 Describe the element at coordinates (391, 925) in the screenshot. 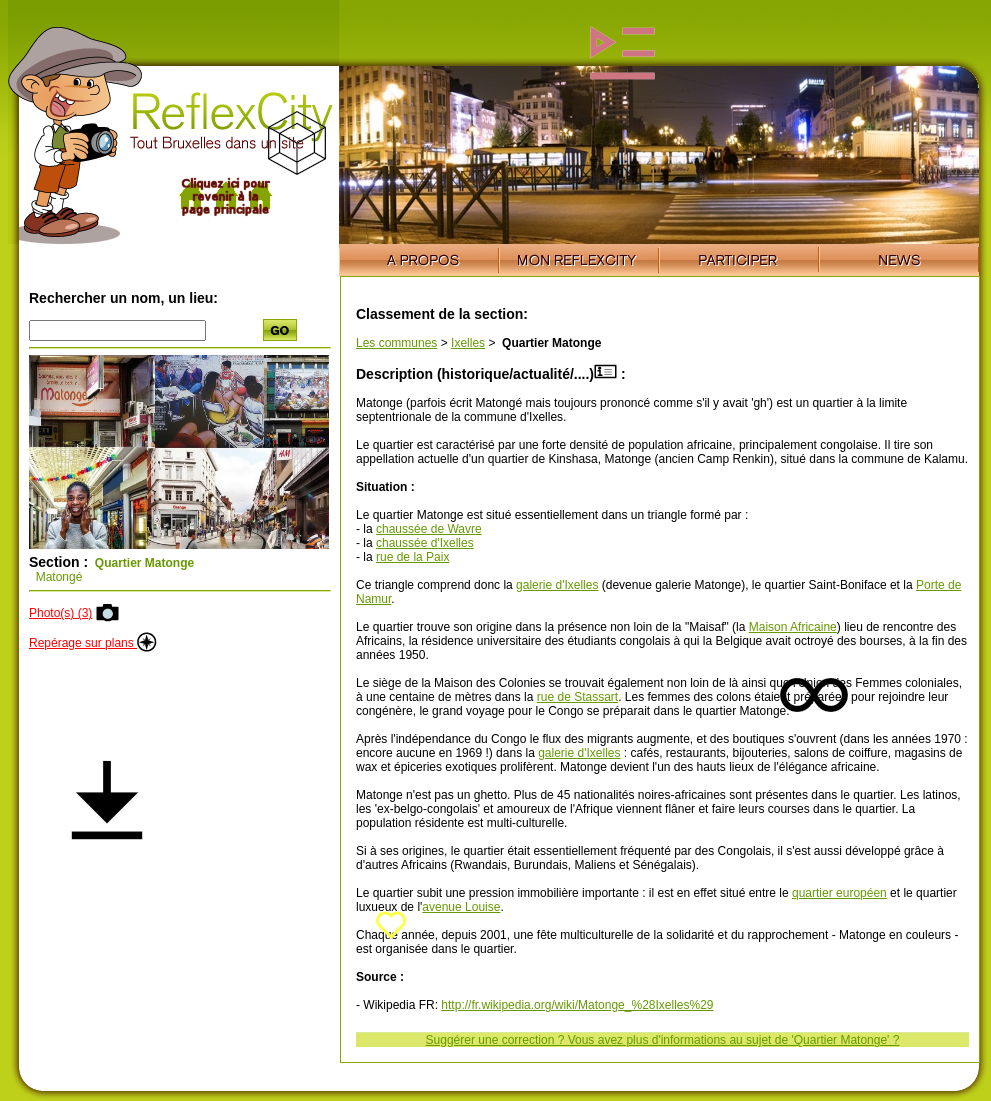

I see `add to favorites` at that location.